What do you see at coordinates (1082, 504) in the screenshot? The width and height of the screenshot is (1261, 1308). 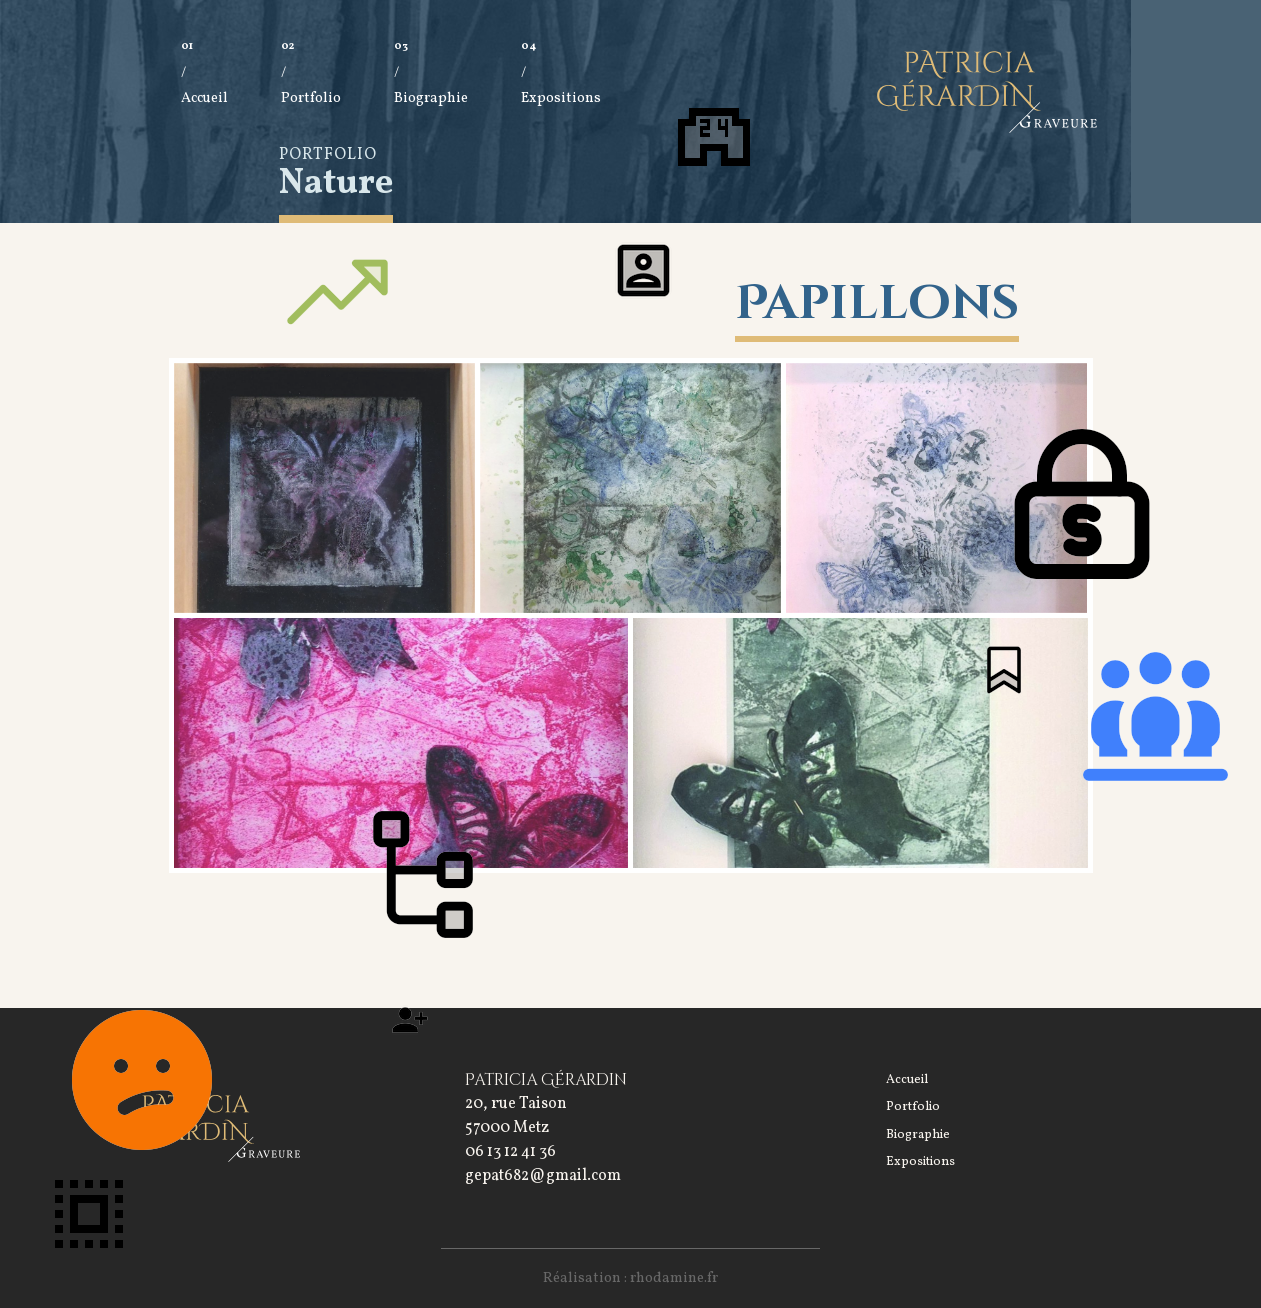 I see `access Samsung Pass password manager` at bounding box center [1082, 504].